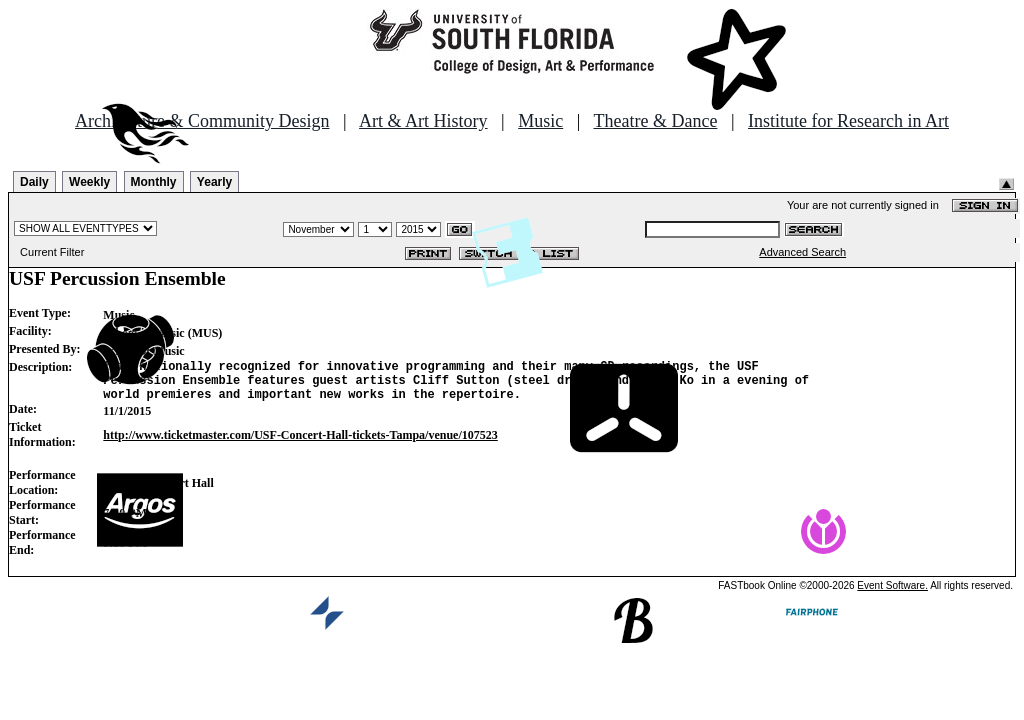 Image resolution: width=1024 pixels, height=720 pixels. Describe the element at coordinates (736, 59) in the screenshot. I see `apache spark logo` at that location.